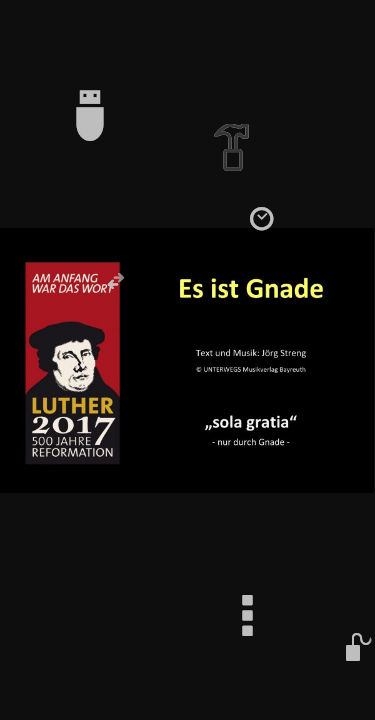 This screenshot has width=375, height=720. What do you see at coordinates (262, 219) in the screenshot?
I see `view recently opened documents` at bounding box center [262, 219].